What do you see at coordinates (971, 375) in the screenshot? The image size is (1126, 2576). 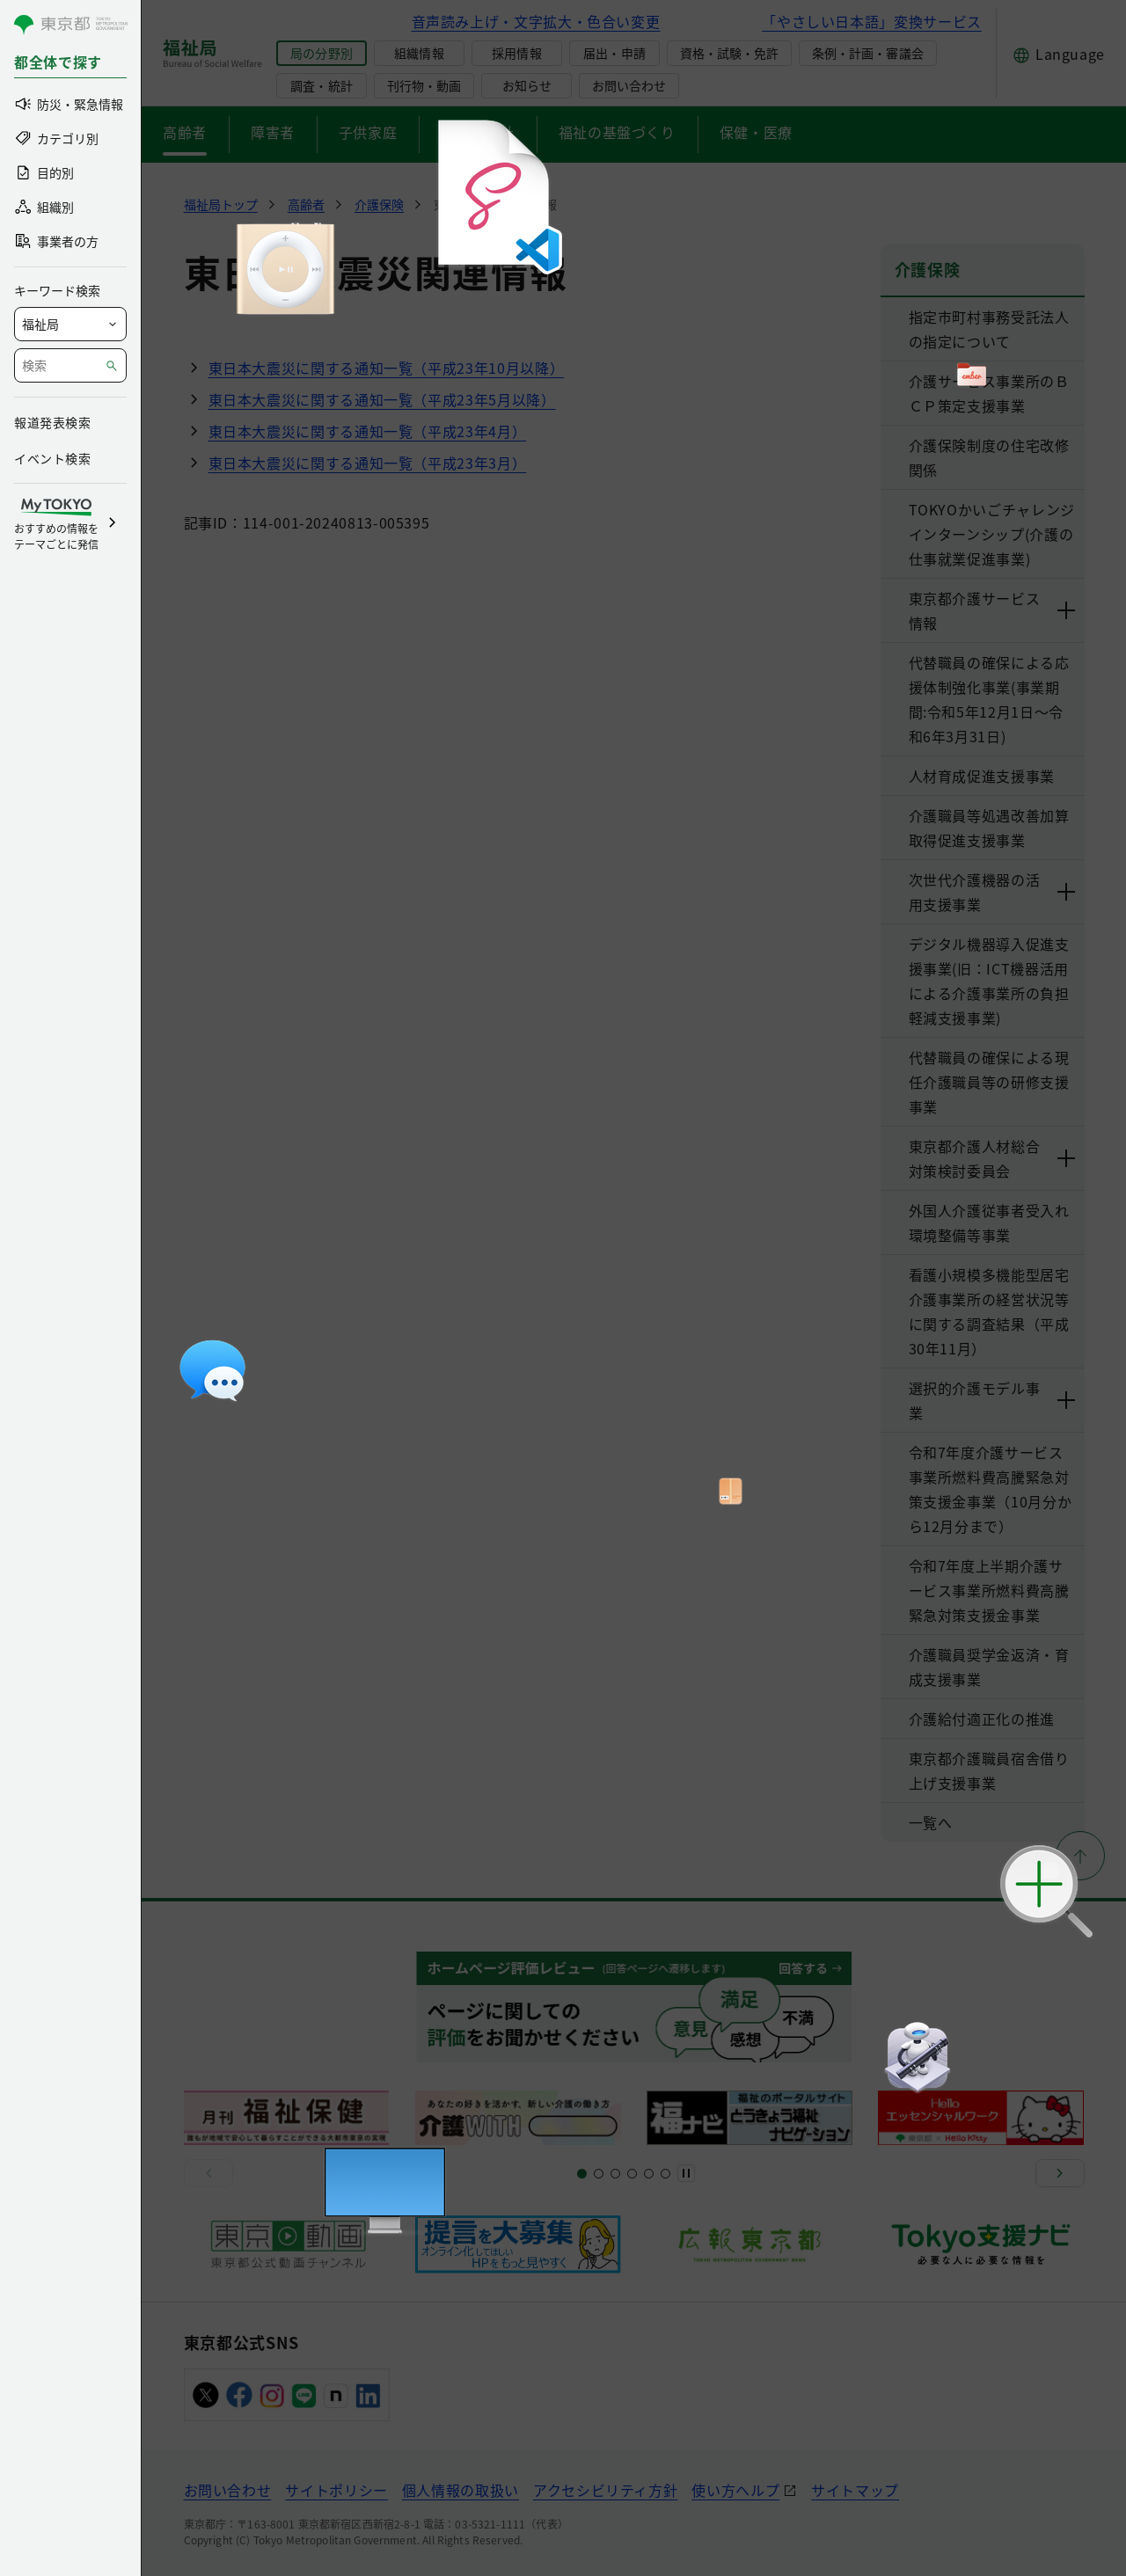 I see `open ember.js project folder` at bounding box center [971, 375].